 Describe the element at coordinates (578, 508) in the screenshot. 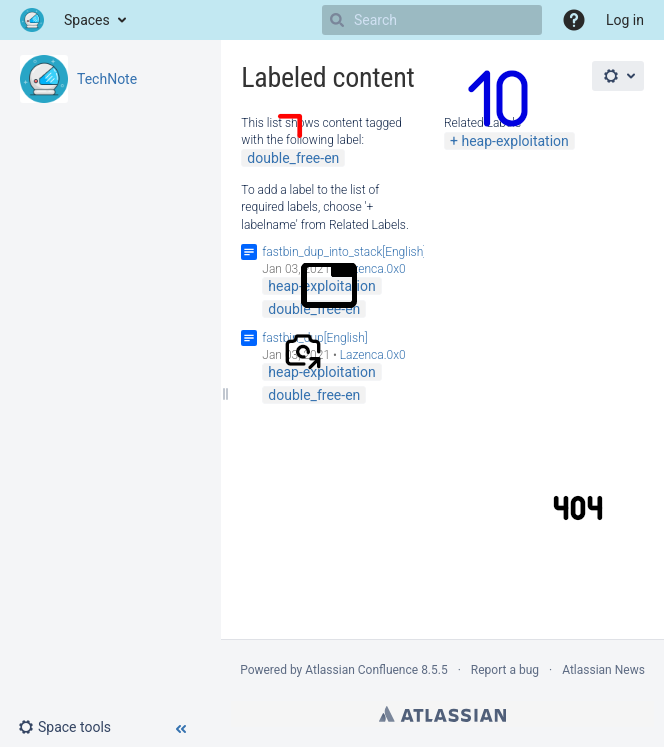

I see `indicates page not found error` at that location.